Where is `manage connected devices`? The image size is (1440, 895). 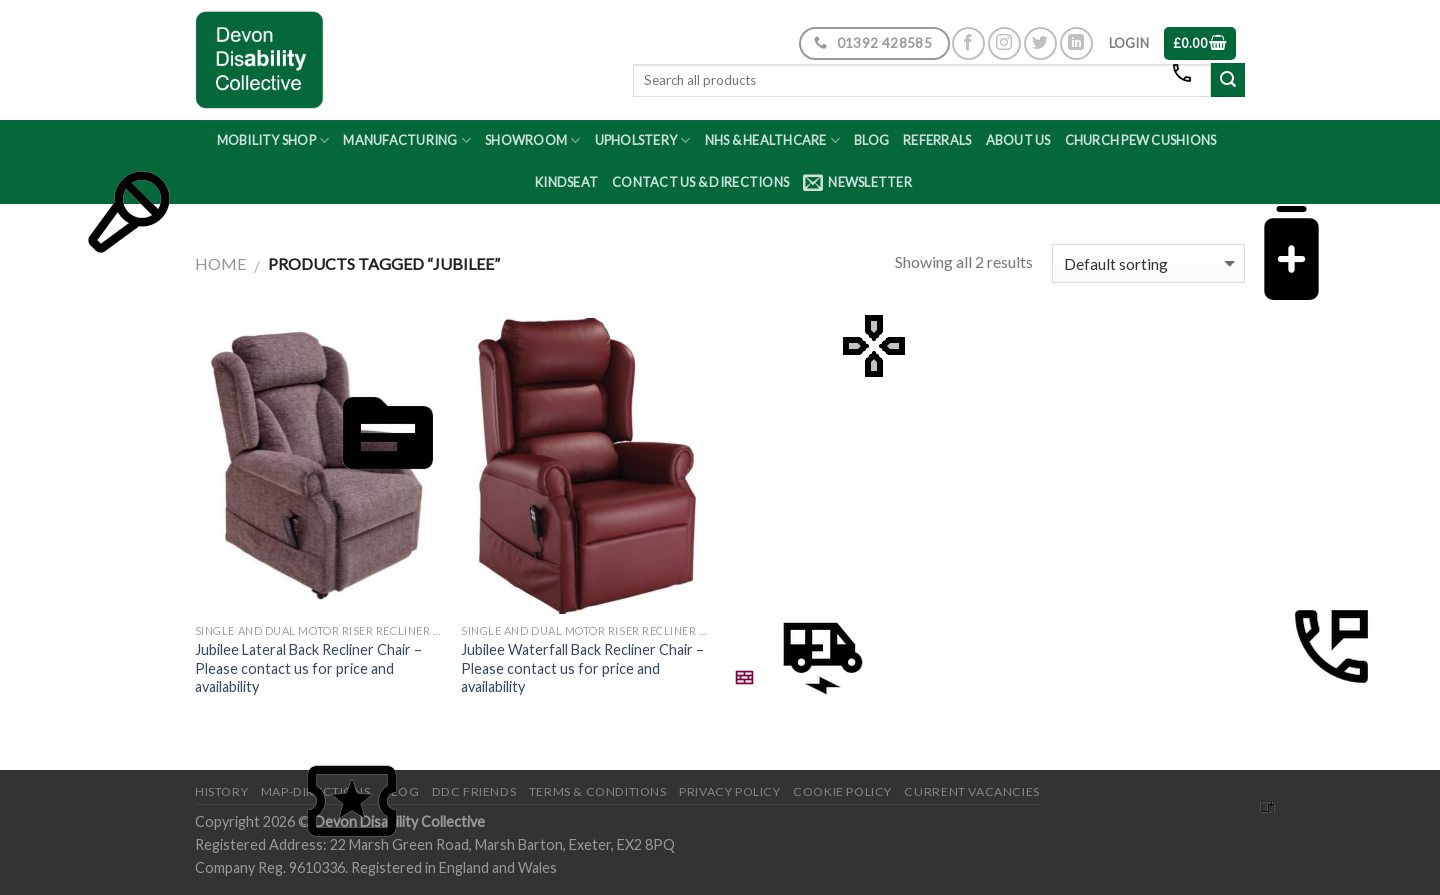 manage connected devices is located at coordinates (1267, 807).